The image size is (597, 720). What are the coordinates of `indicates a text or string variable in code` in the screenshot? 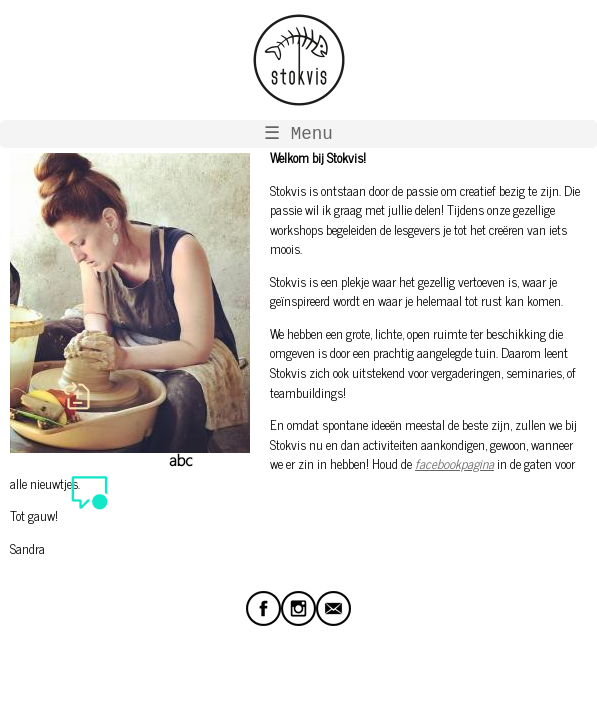 It's located at (181, 461).